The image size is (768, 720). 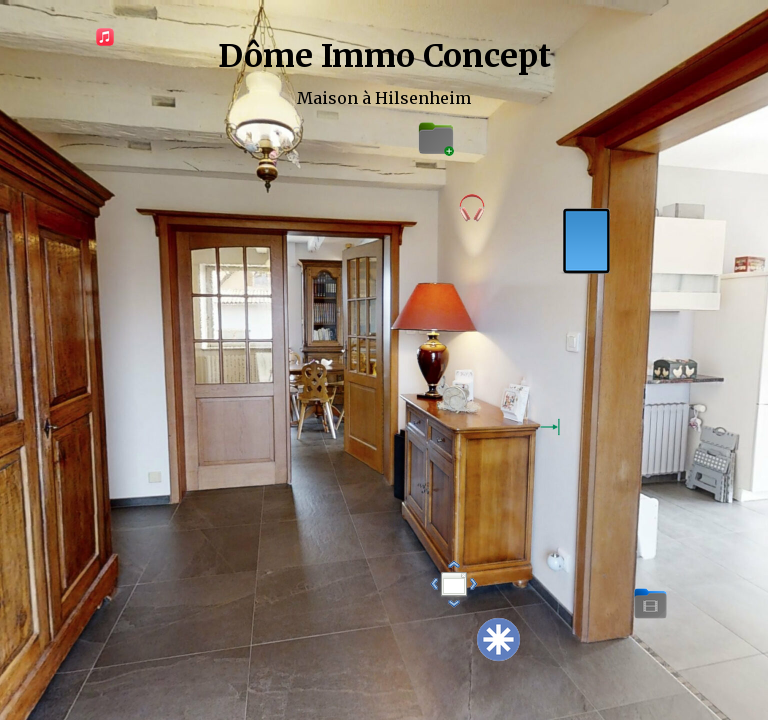 I want to click on expand window to fullscreen mode, so click(x=454, y=584).